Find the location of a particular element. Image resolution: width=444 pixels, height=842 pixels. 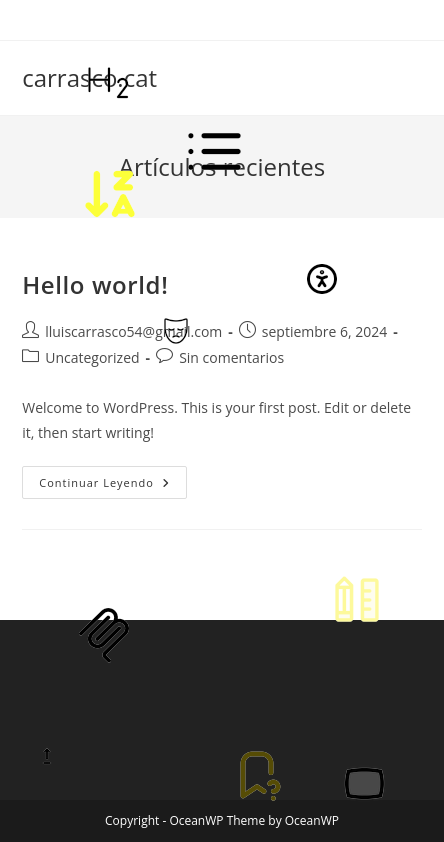

connect to model context protocol services is located at coordinates (104, 635).